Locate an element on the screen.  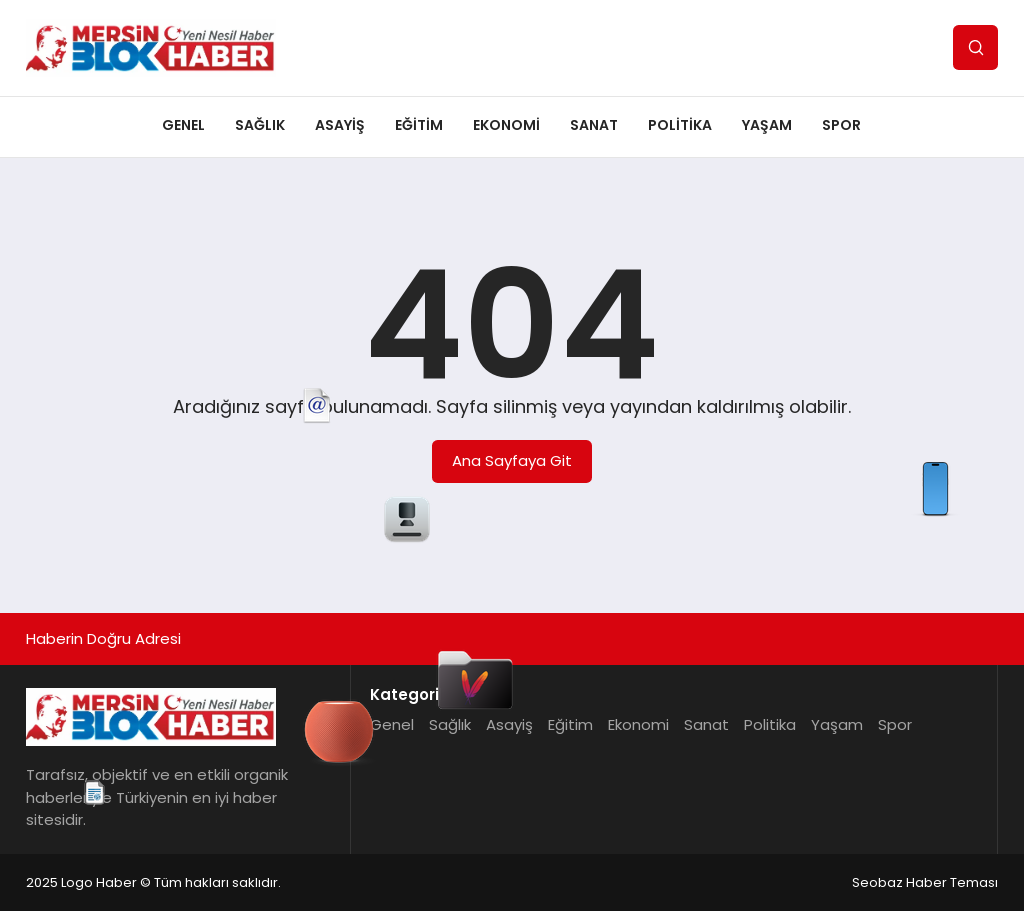
libreoffice web template file type is located at coordinates (94, 792).